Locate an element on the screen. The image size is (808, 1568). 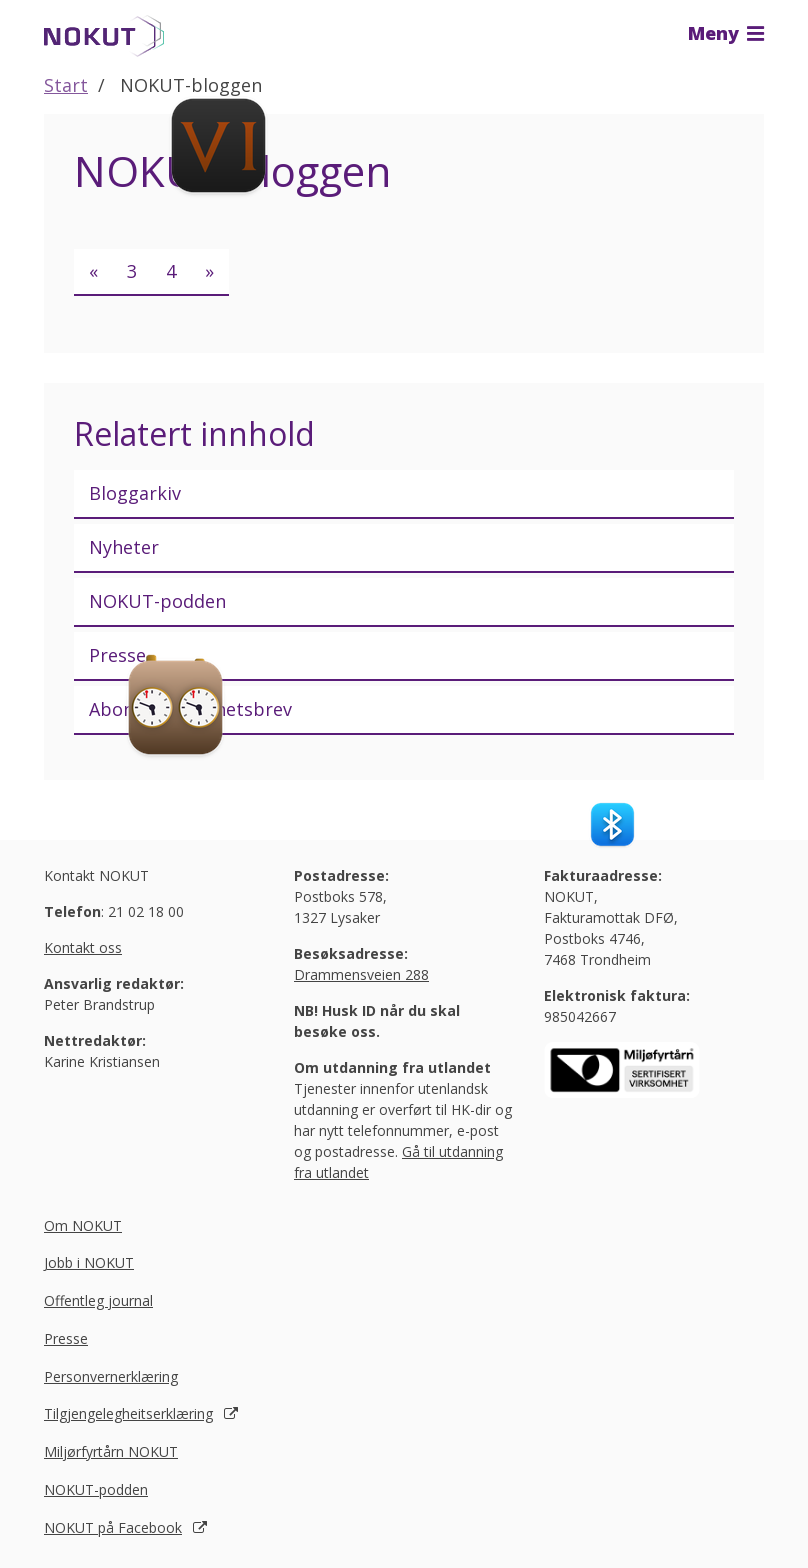
open the chess clock app is located at coordinates (175, 707).